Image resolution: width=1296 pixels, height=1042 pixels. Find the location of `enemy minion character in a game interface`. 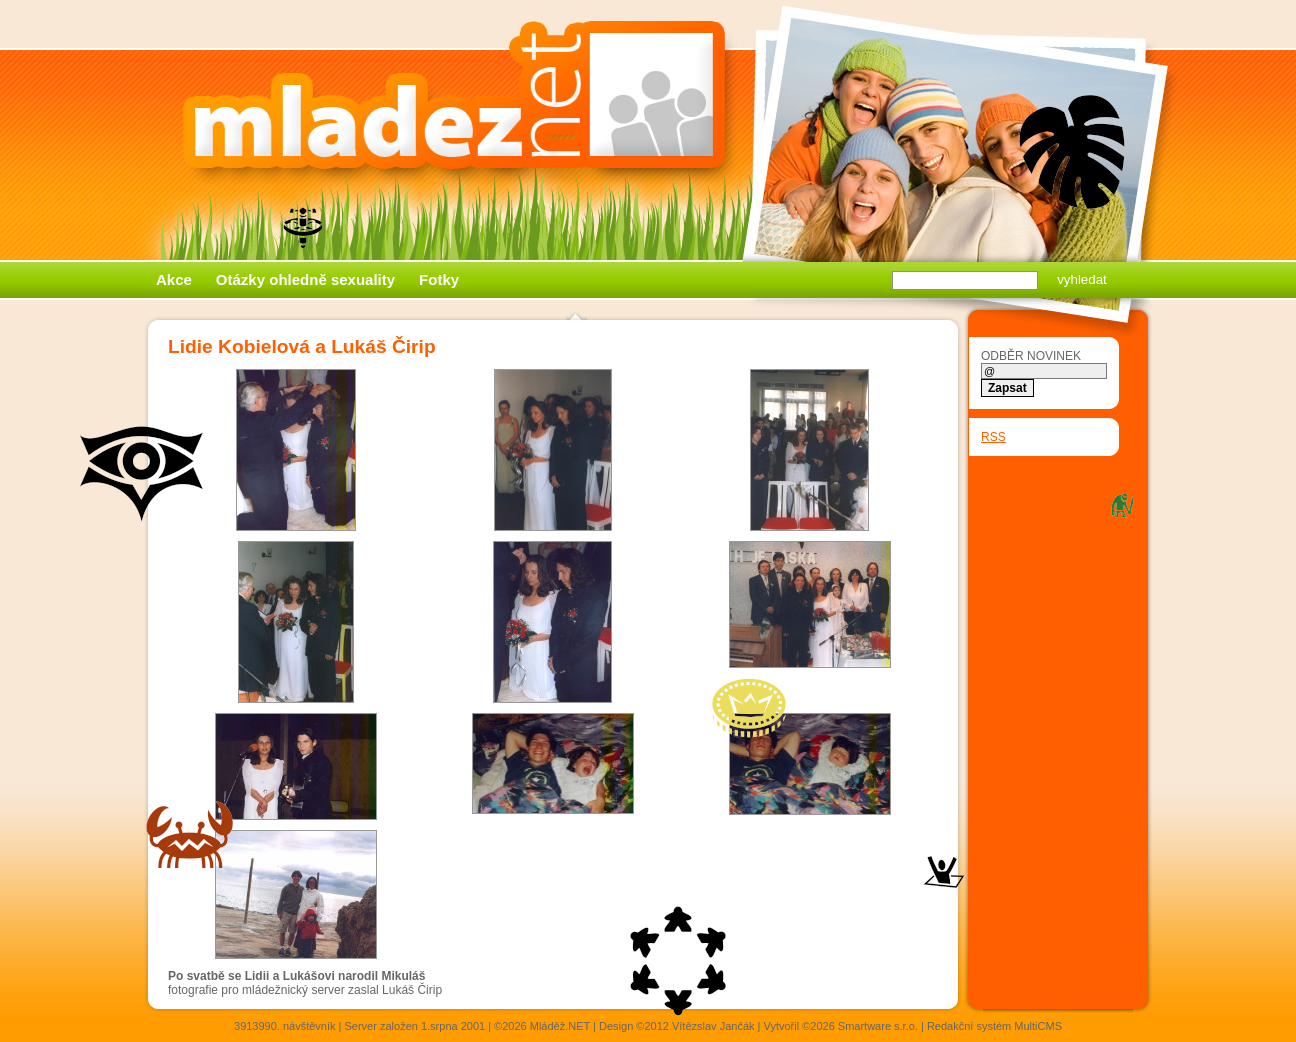

enemy minion character in a game interface is located at coordinates (1122, 505).